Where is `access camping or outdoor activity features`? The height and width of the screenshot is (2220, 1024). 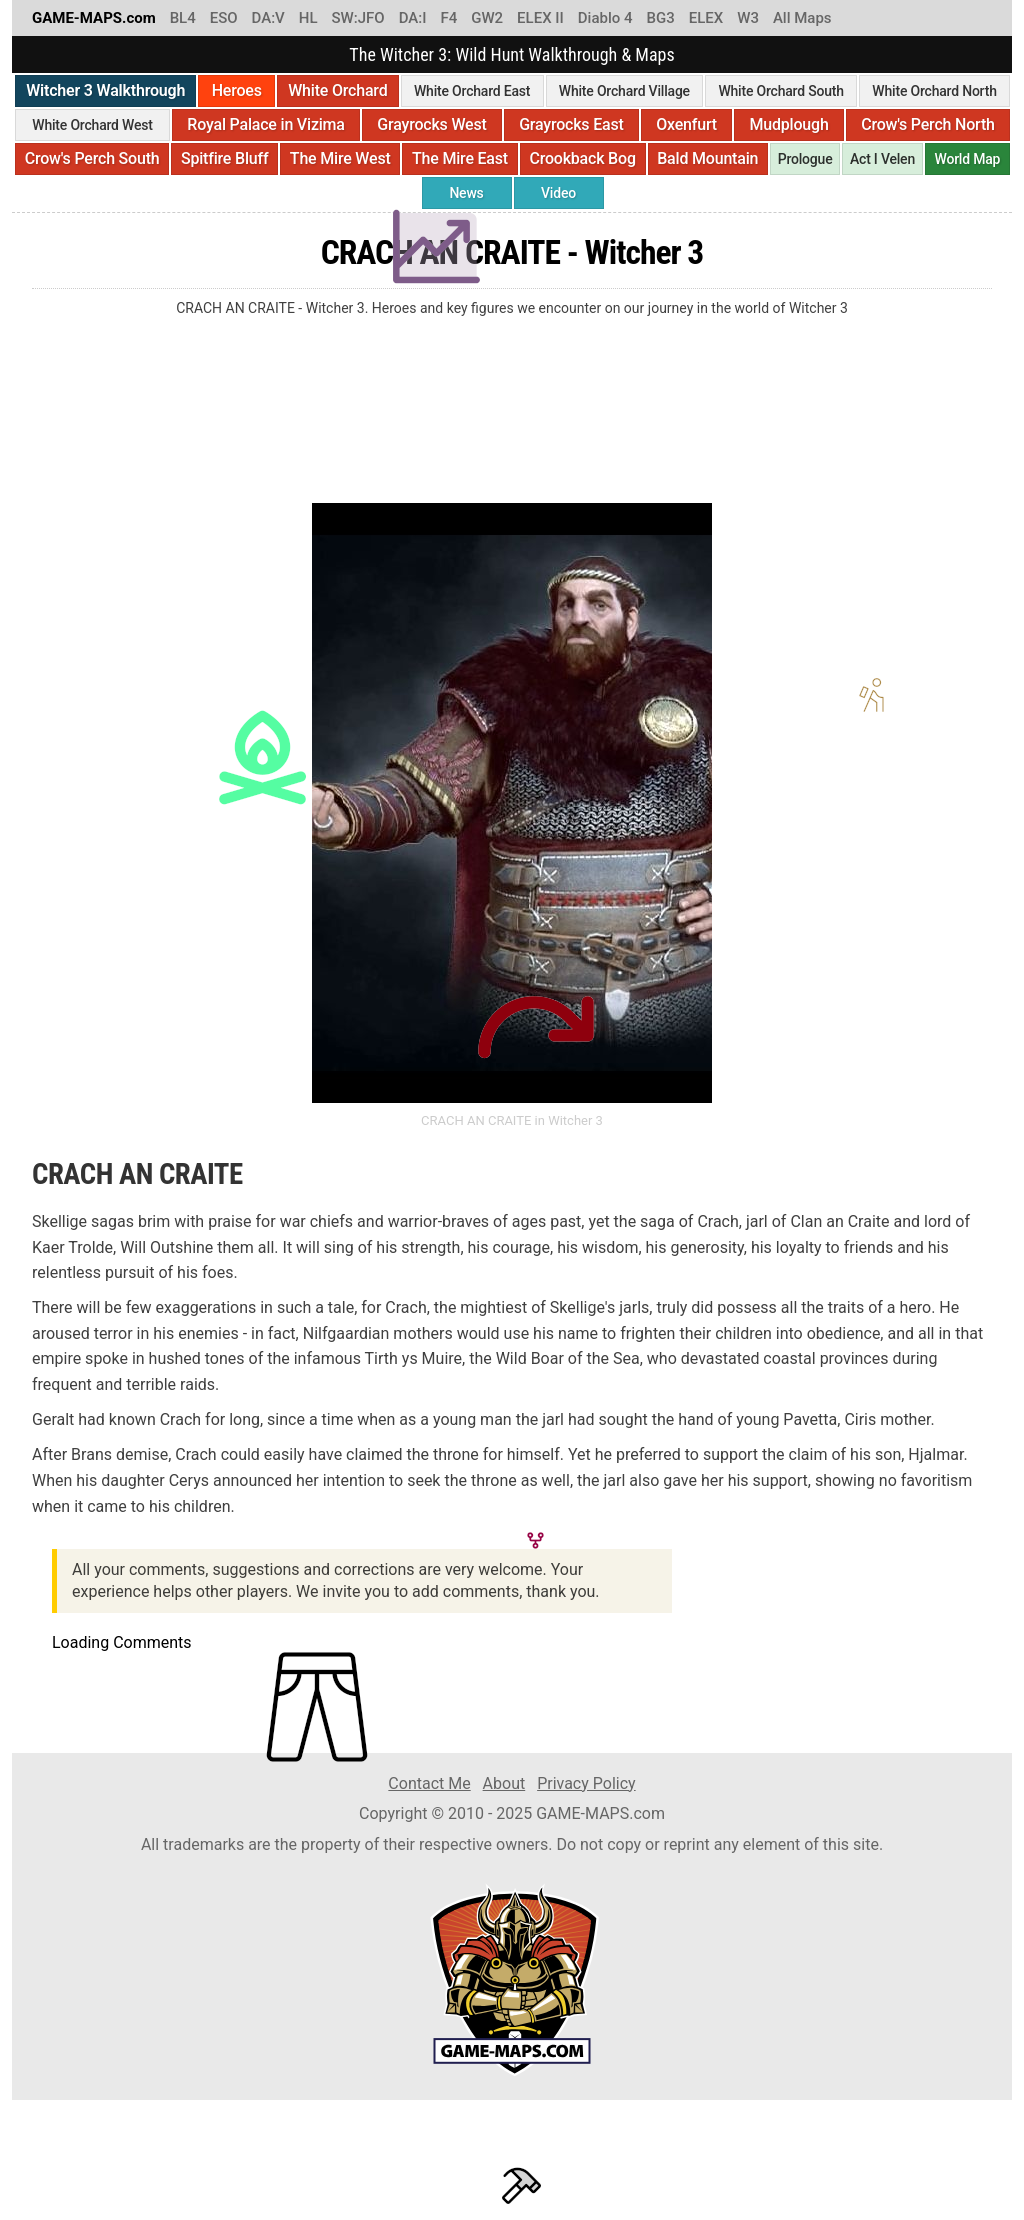 access camping or outdoor activity features is located at coordinates (262, 757).